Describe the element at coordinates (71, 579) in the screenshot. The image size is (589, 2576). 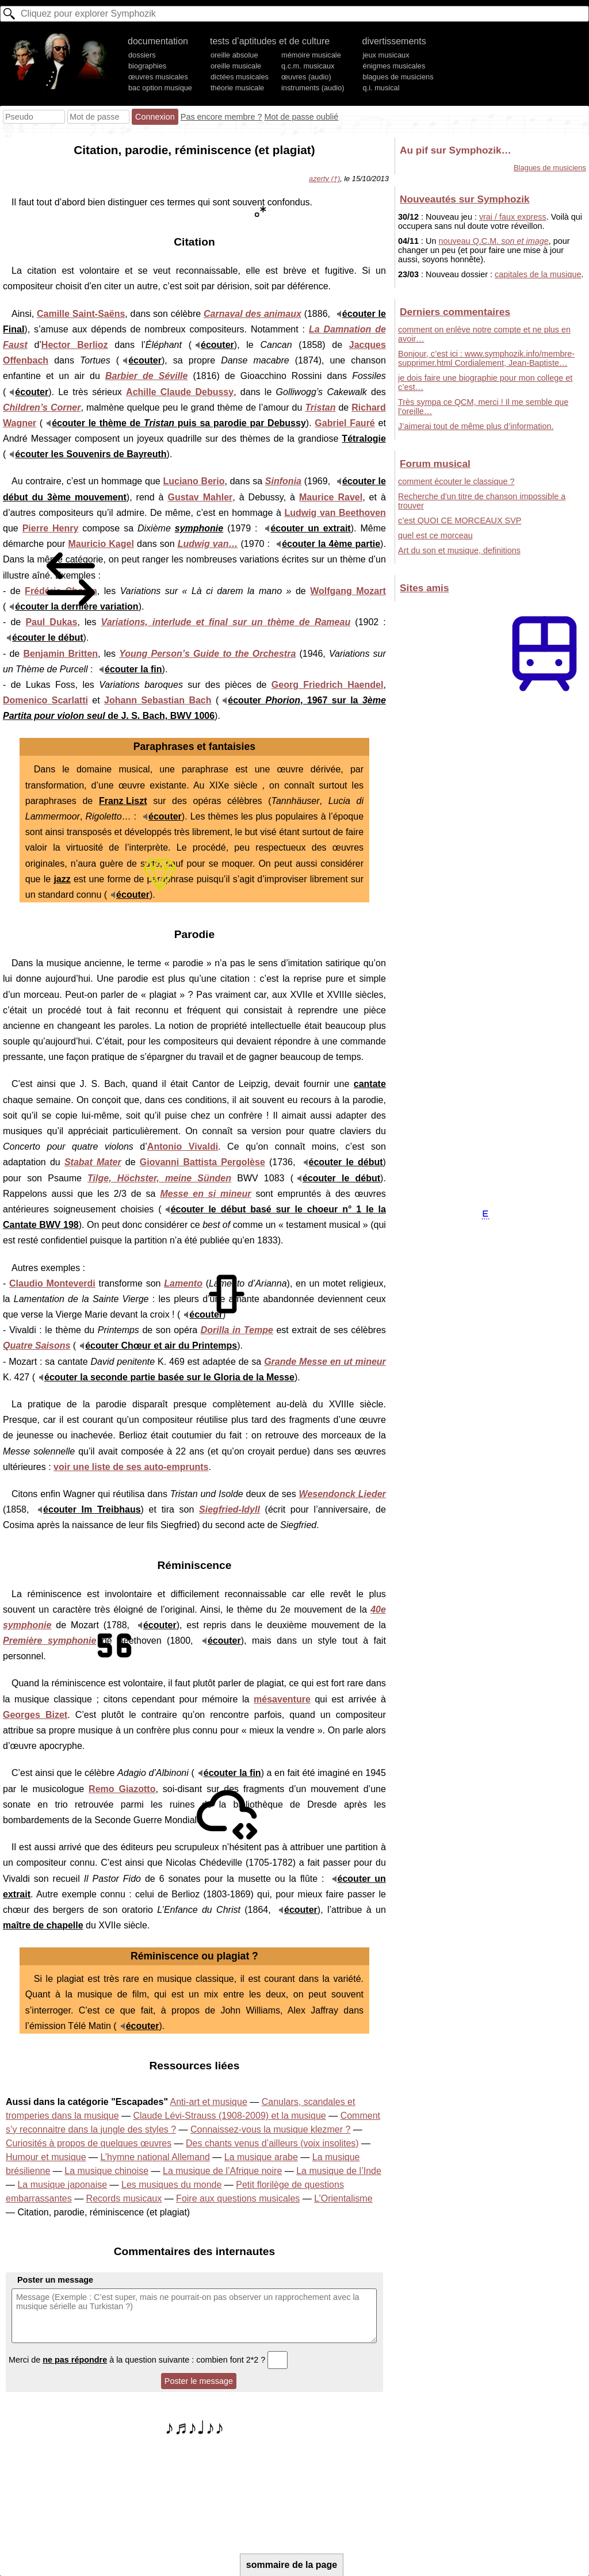
I see `swap or exchange items` at that location.